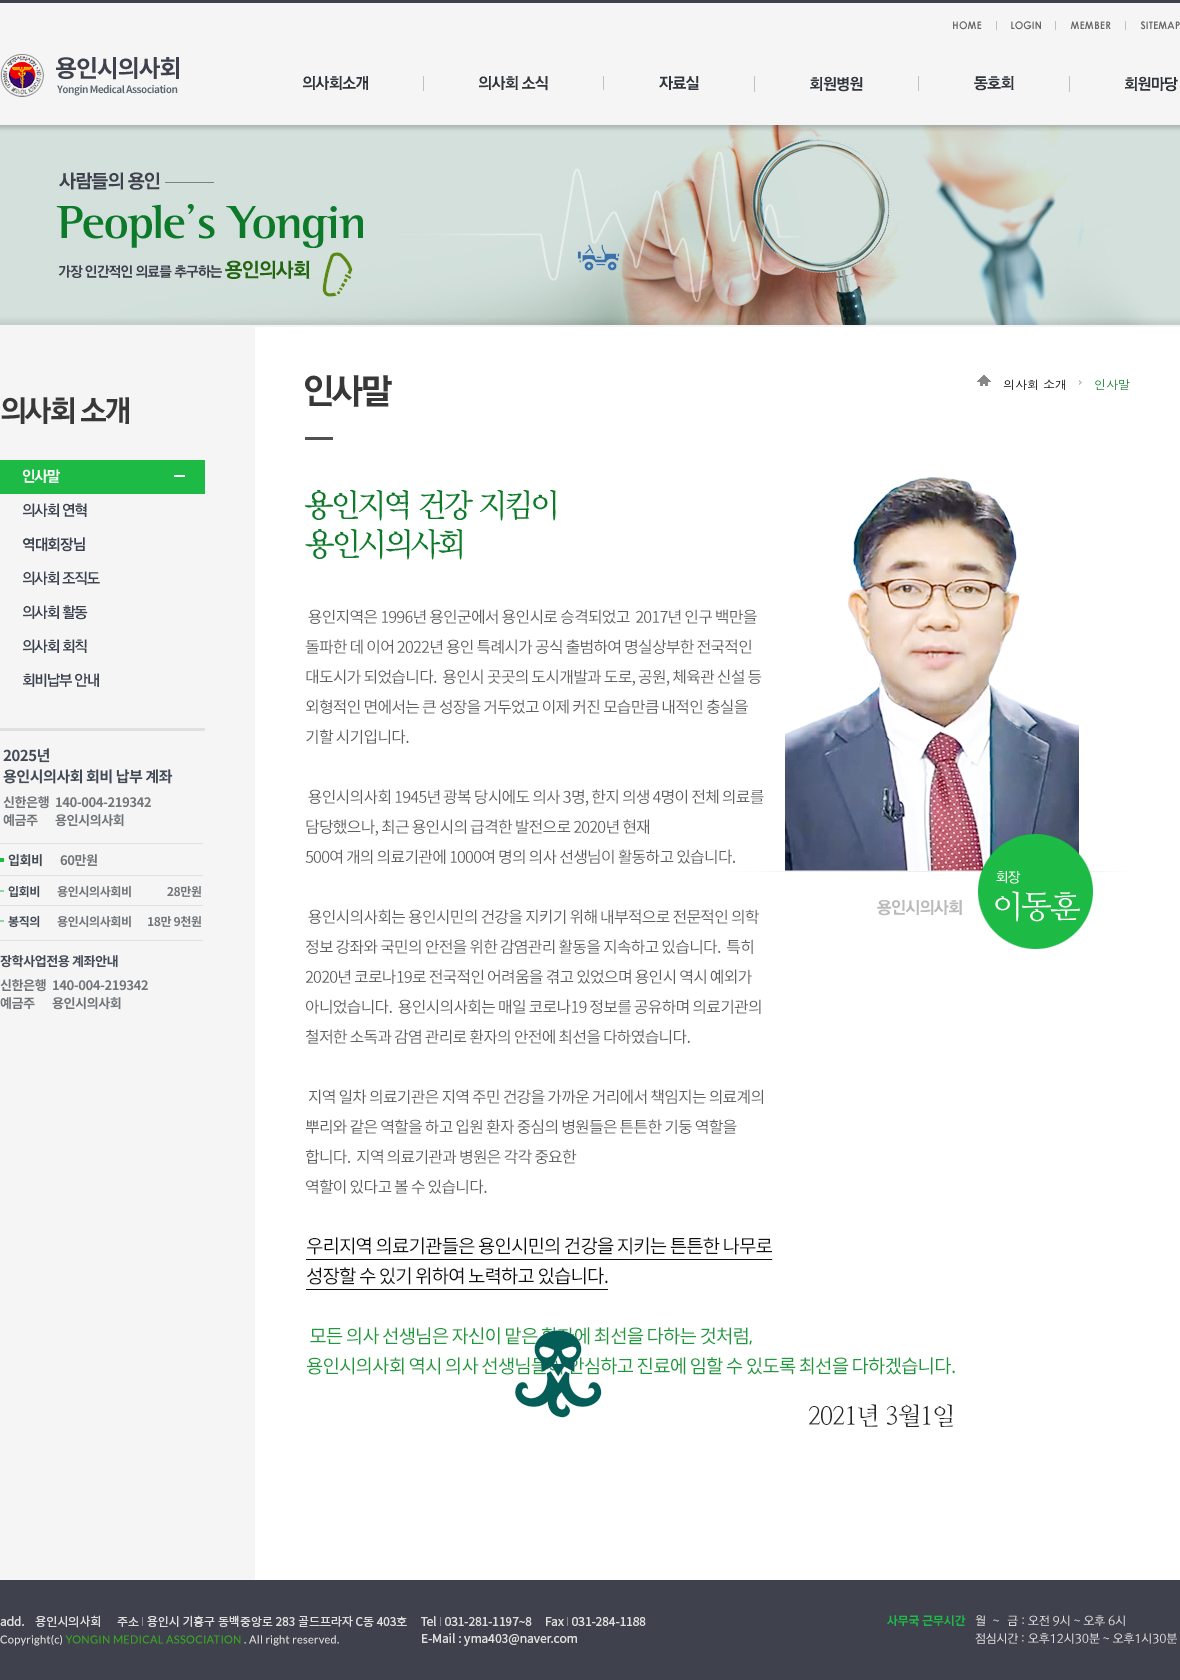 The height and width of the screenshot is (1680, 1180). I want to click on select off-road vehicle type, so click(598, 257).